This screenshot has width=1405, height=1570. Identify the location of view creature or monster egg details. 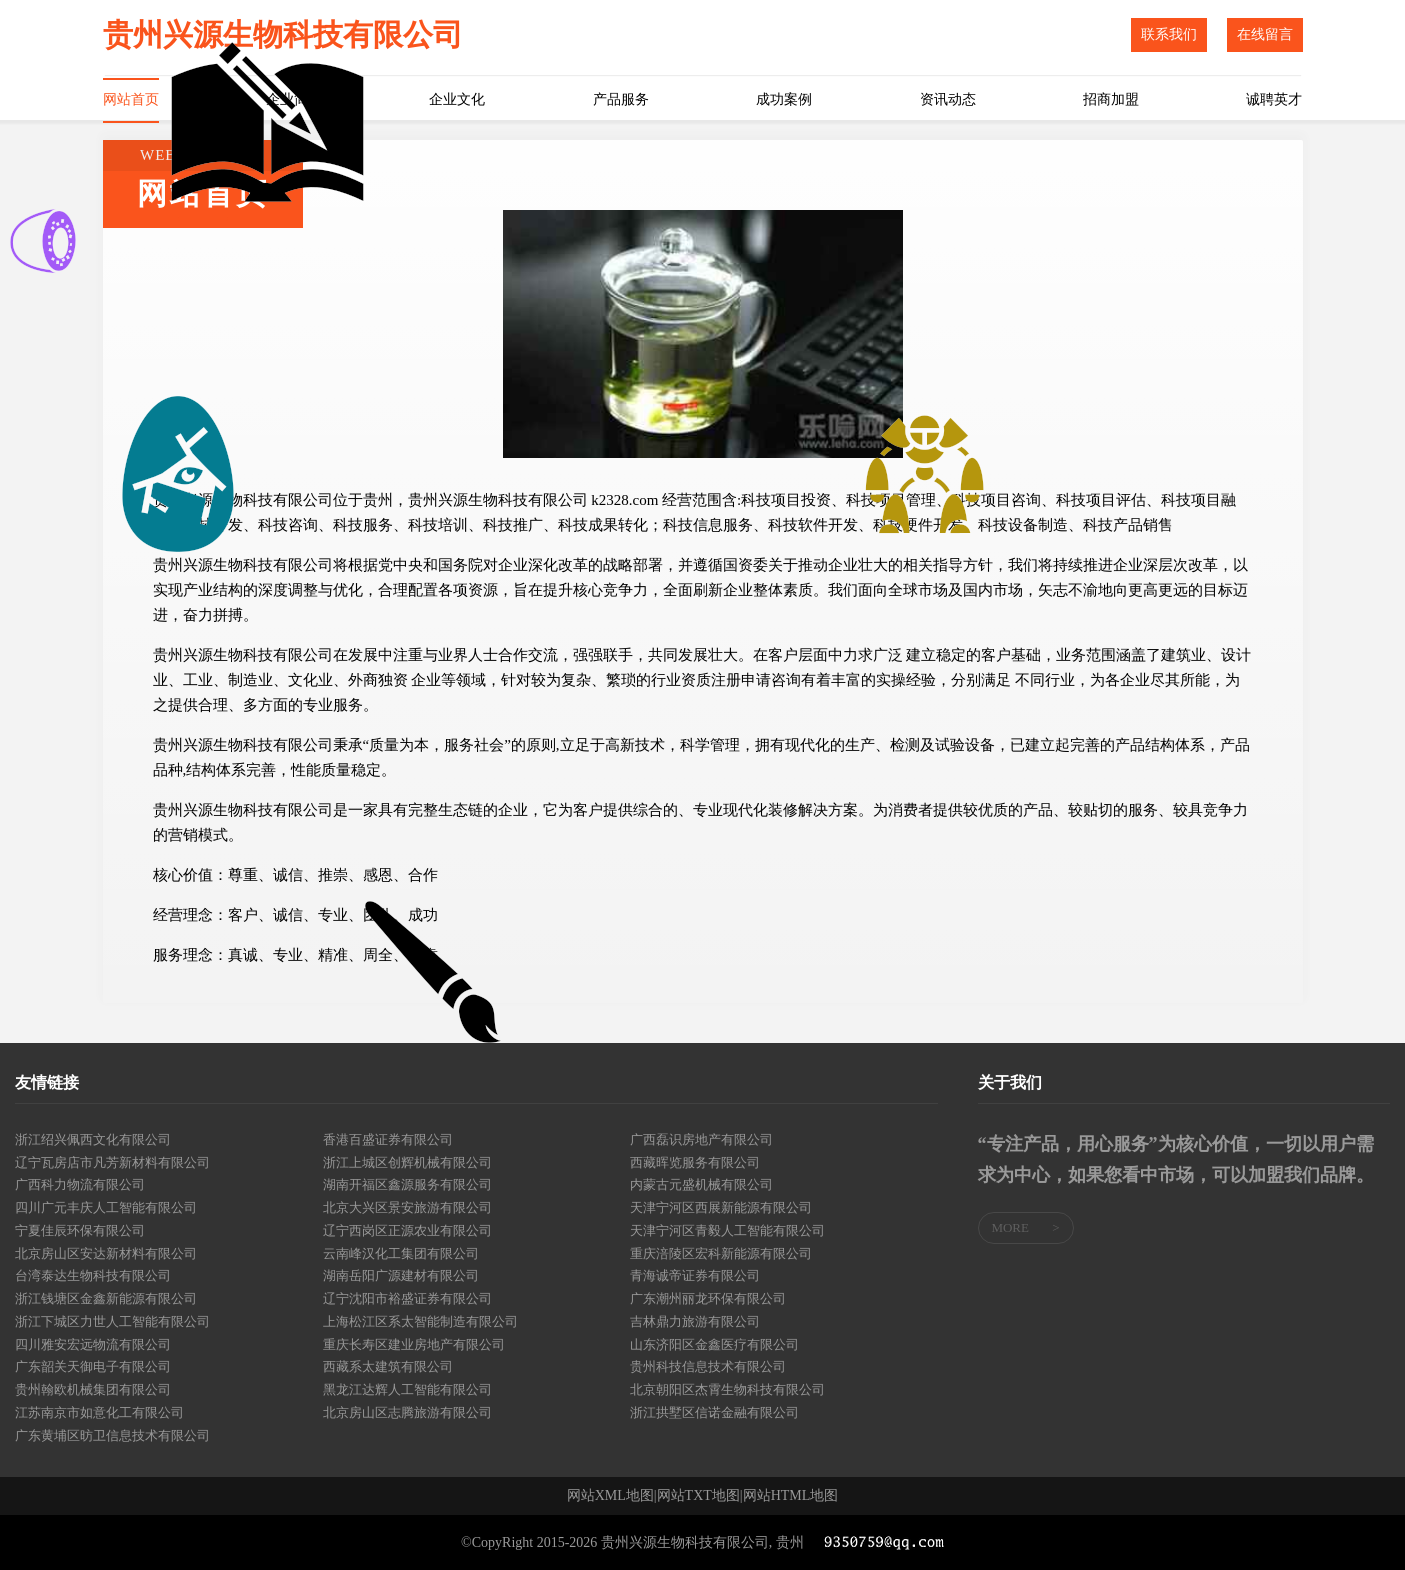
(178, 474).